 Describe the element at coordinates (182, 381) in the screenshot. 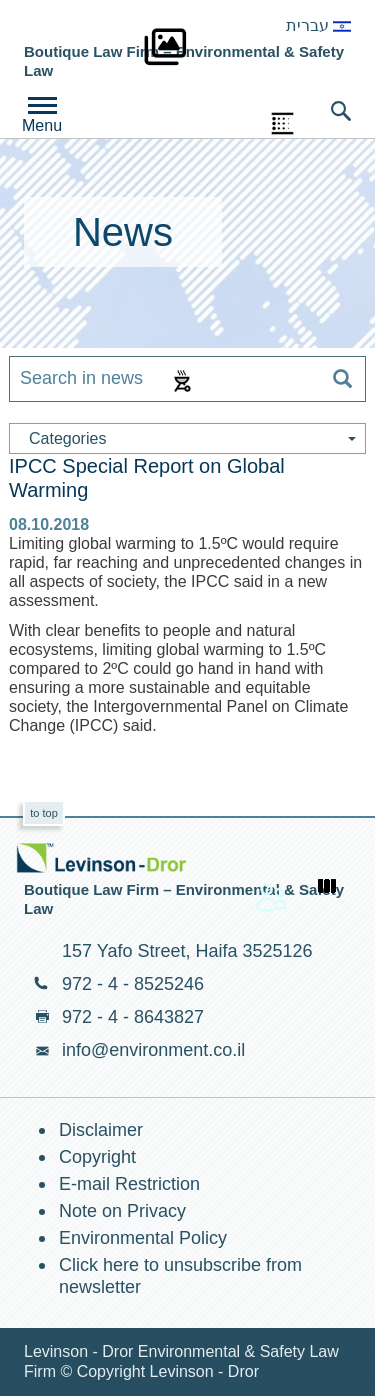

I see `access outdoor cooking or grilling recipes` at that location.